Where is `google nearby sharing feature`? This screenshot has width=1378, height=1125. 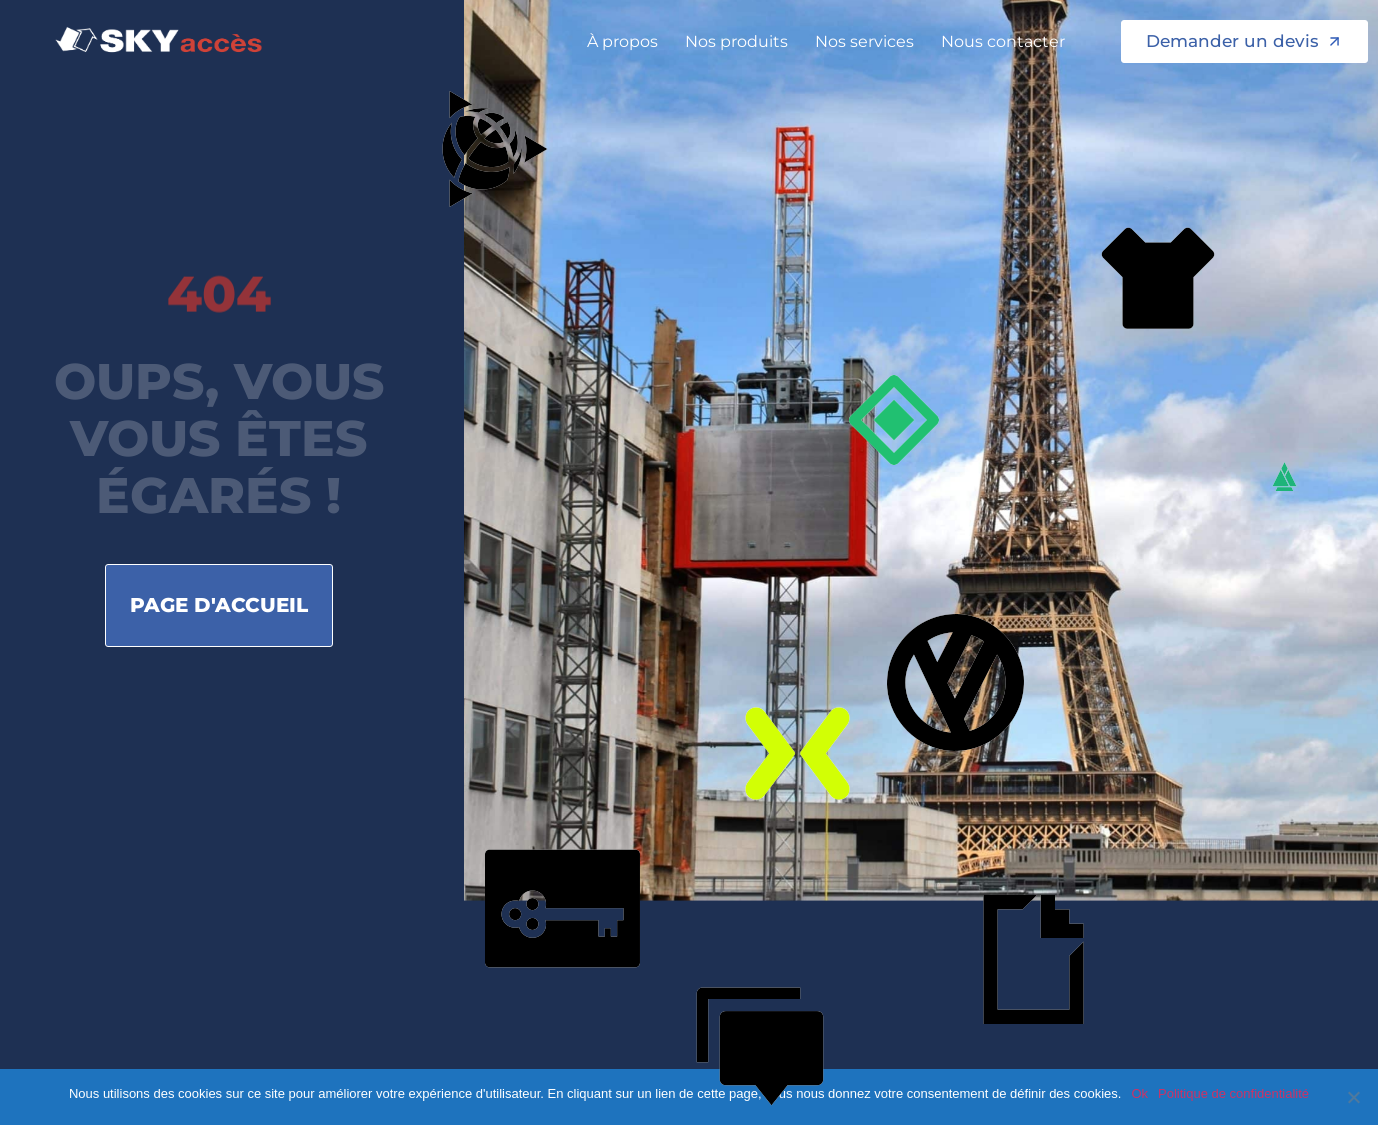
google nearby sharing feature is located at coordinates (894, 420).